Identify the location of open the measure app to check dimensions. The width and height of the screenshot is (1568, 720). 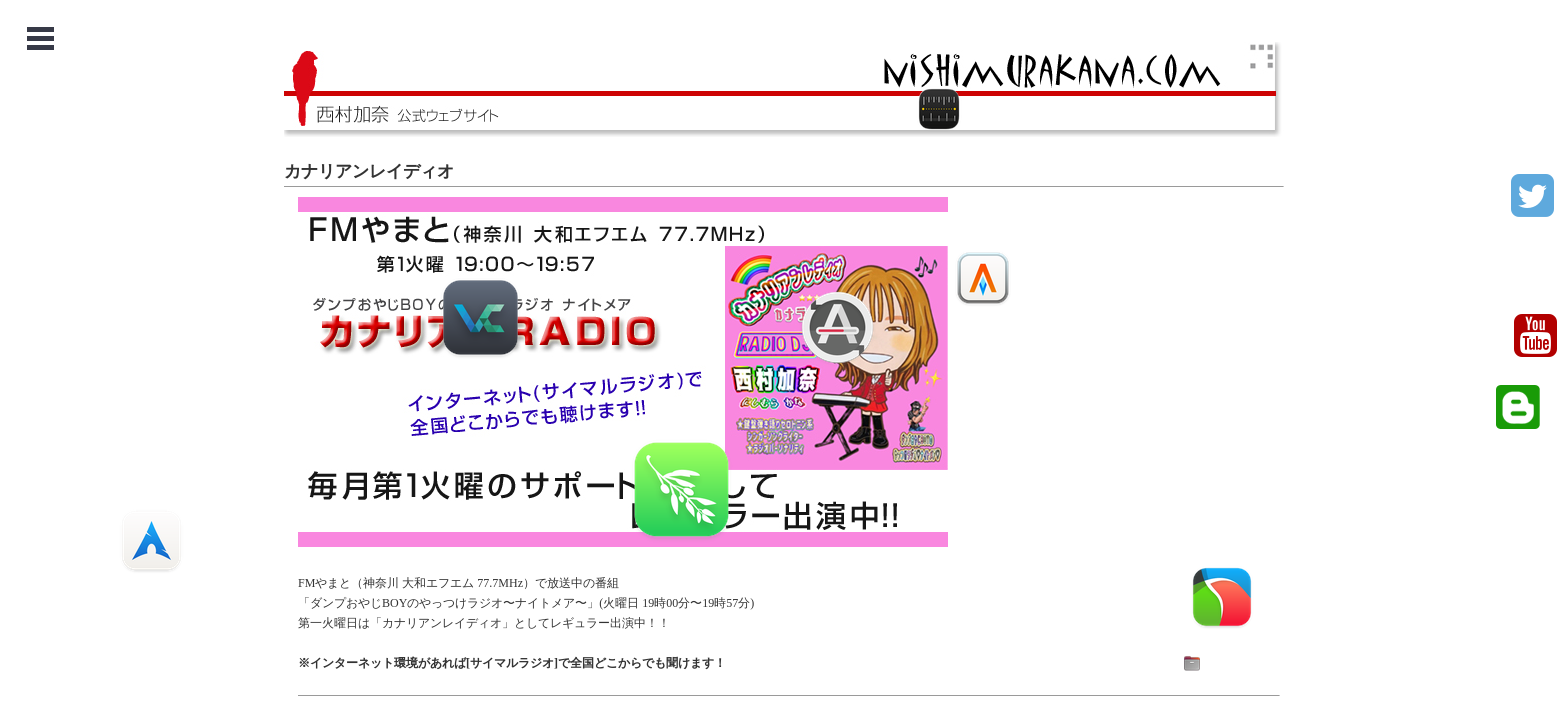
(939, 109).